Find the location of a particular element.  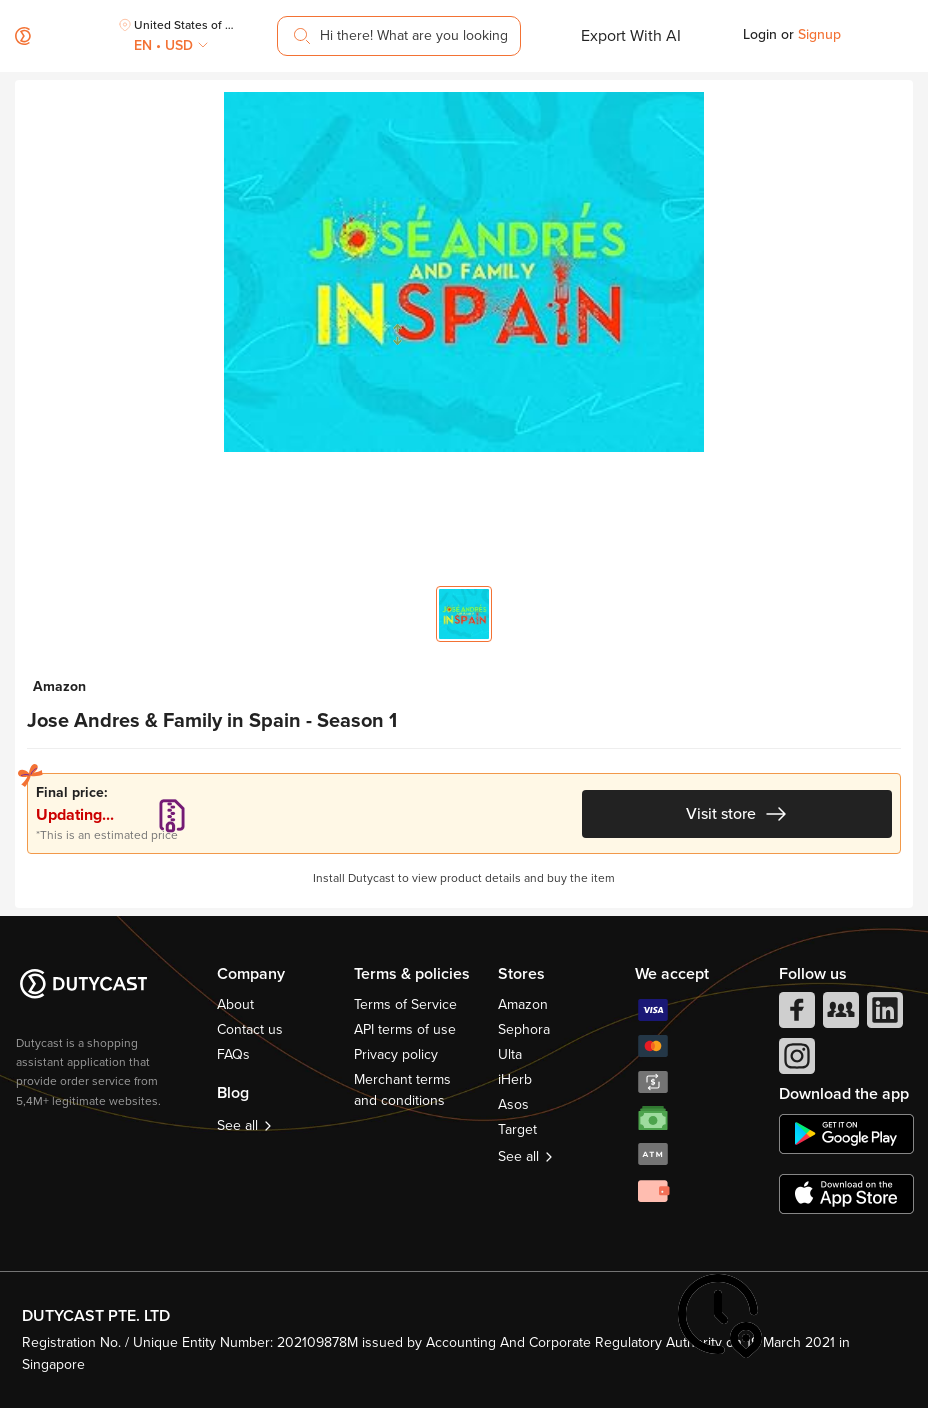

set a location-based reminder is located at coordinates (718, 1314).